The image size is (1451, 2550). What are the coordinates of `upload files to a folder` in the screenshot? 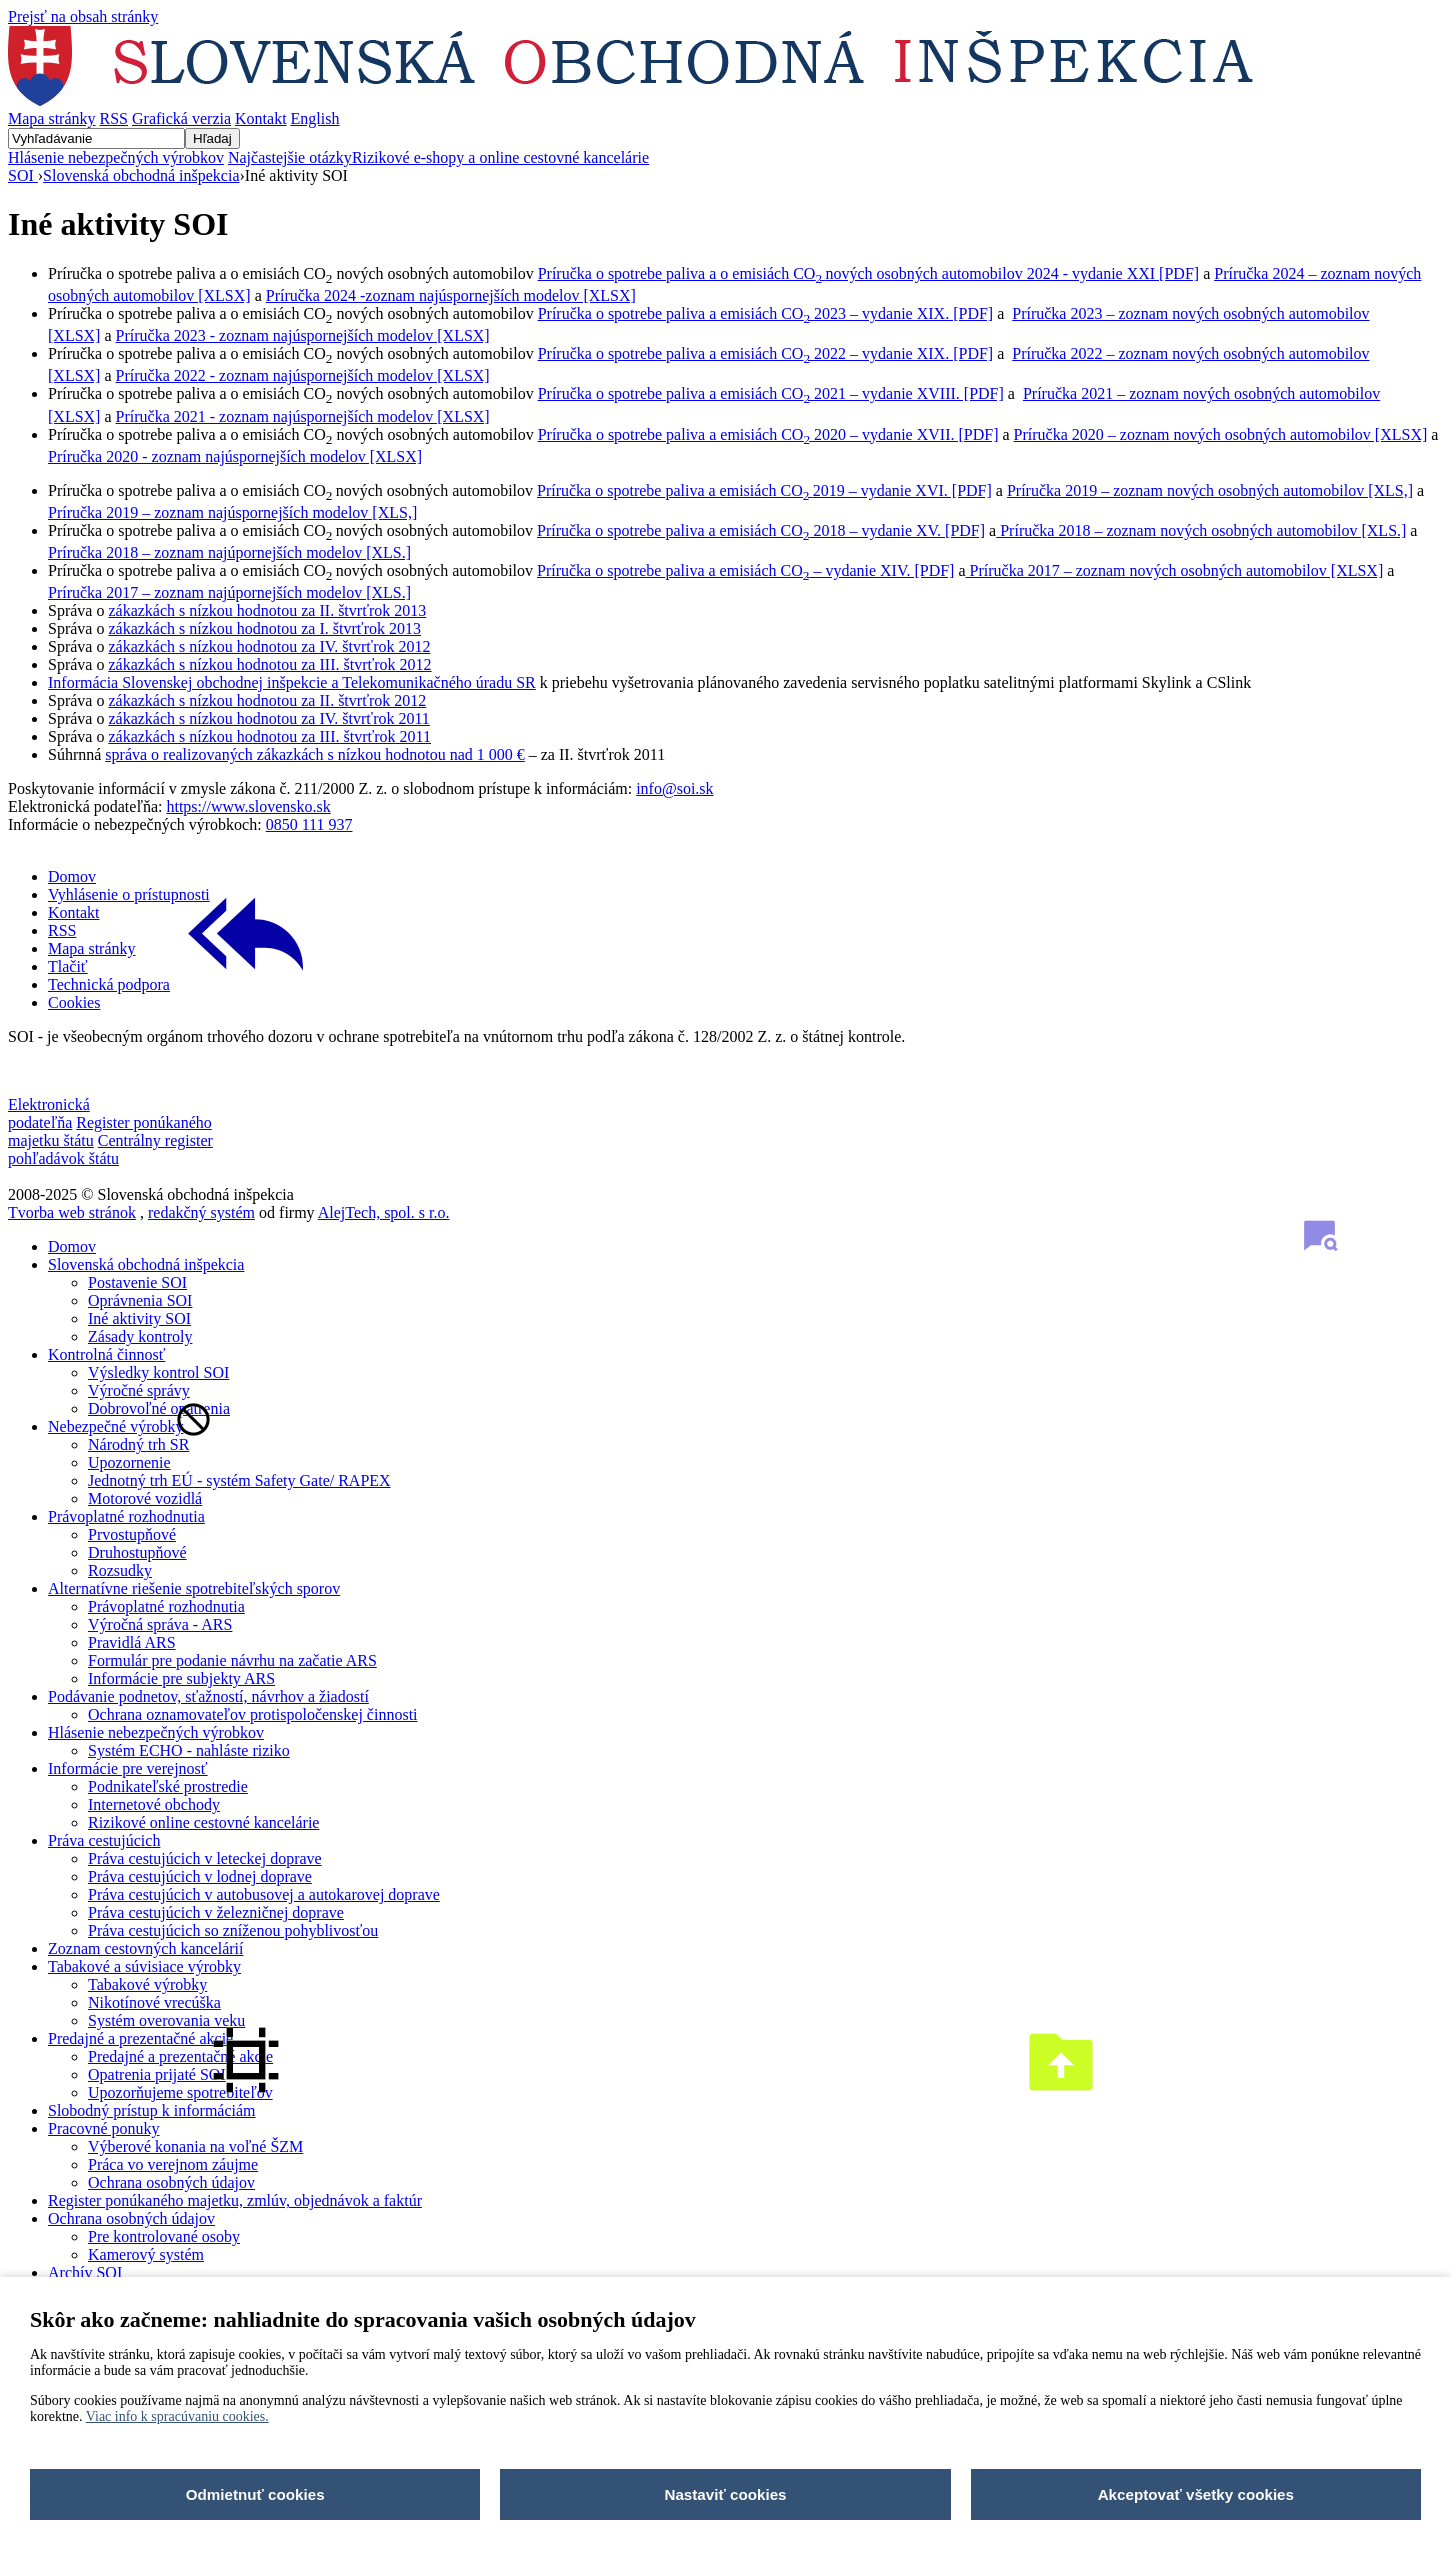 It's located at (1061, 2062).